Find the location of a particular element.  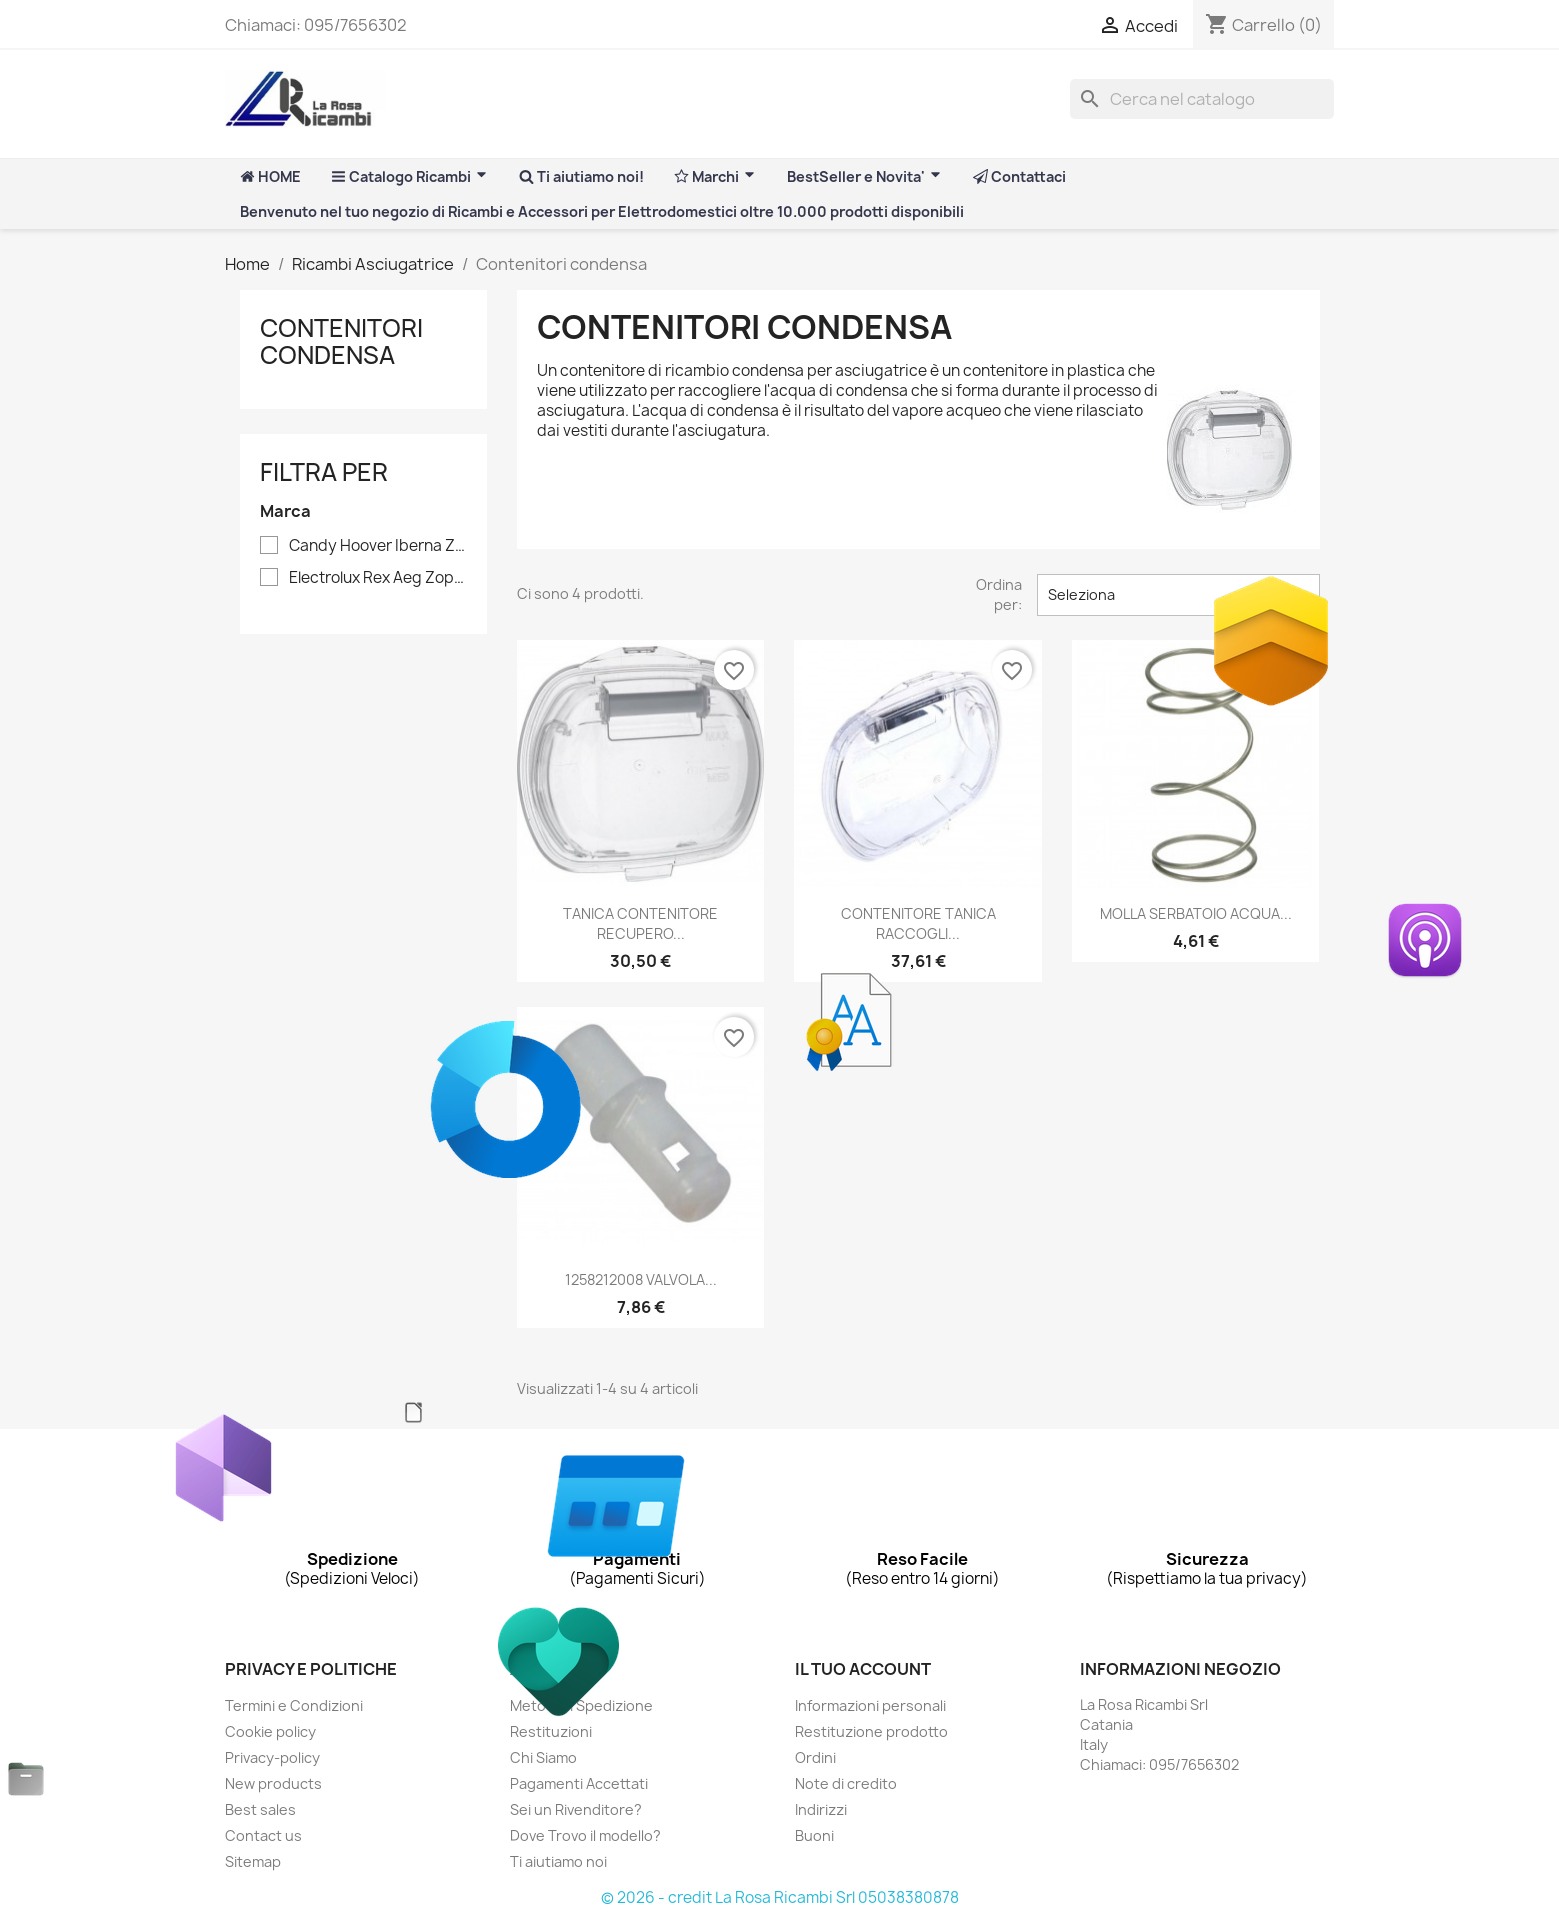

open the pricing app is located at coordinates (505, 1099).